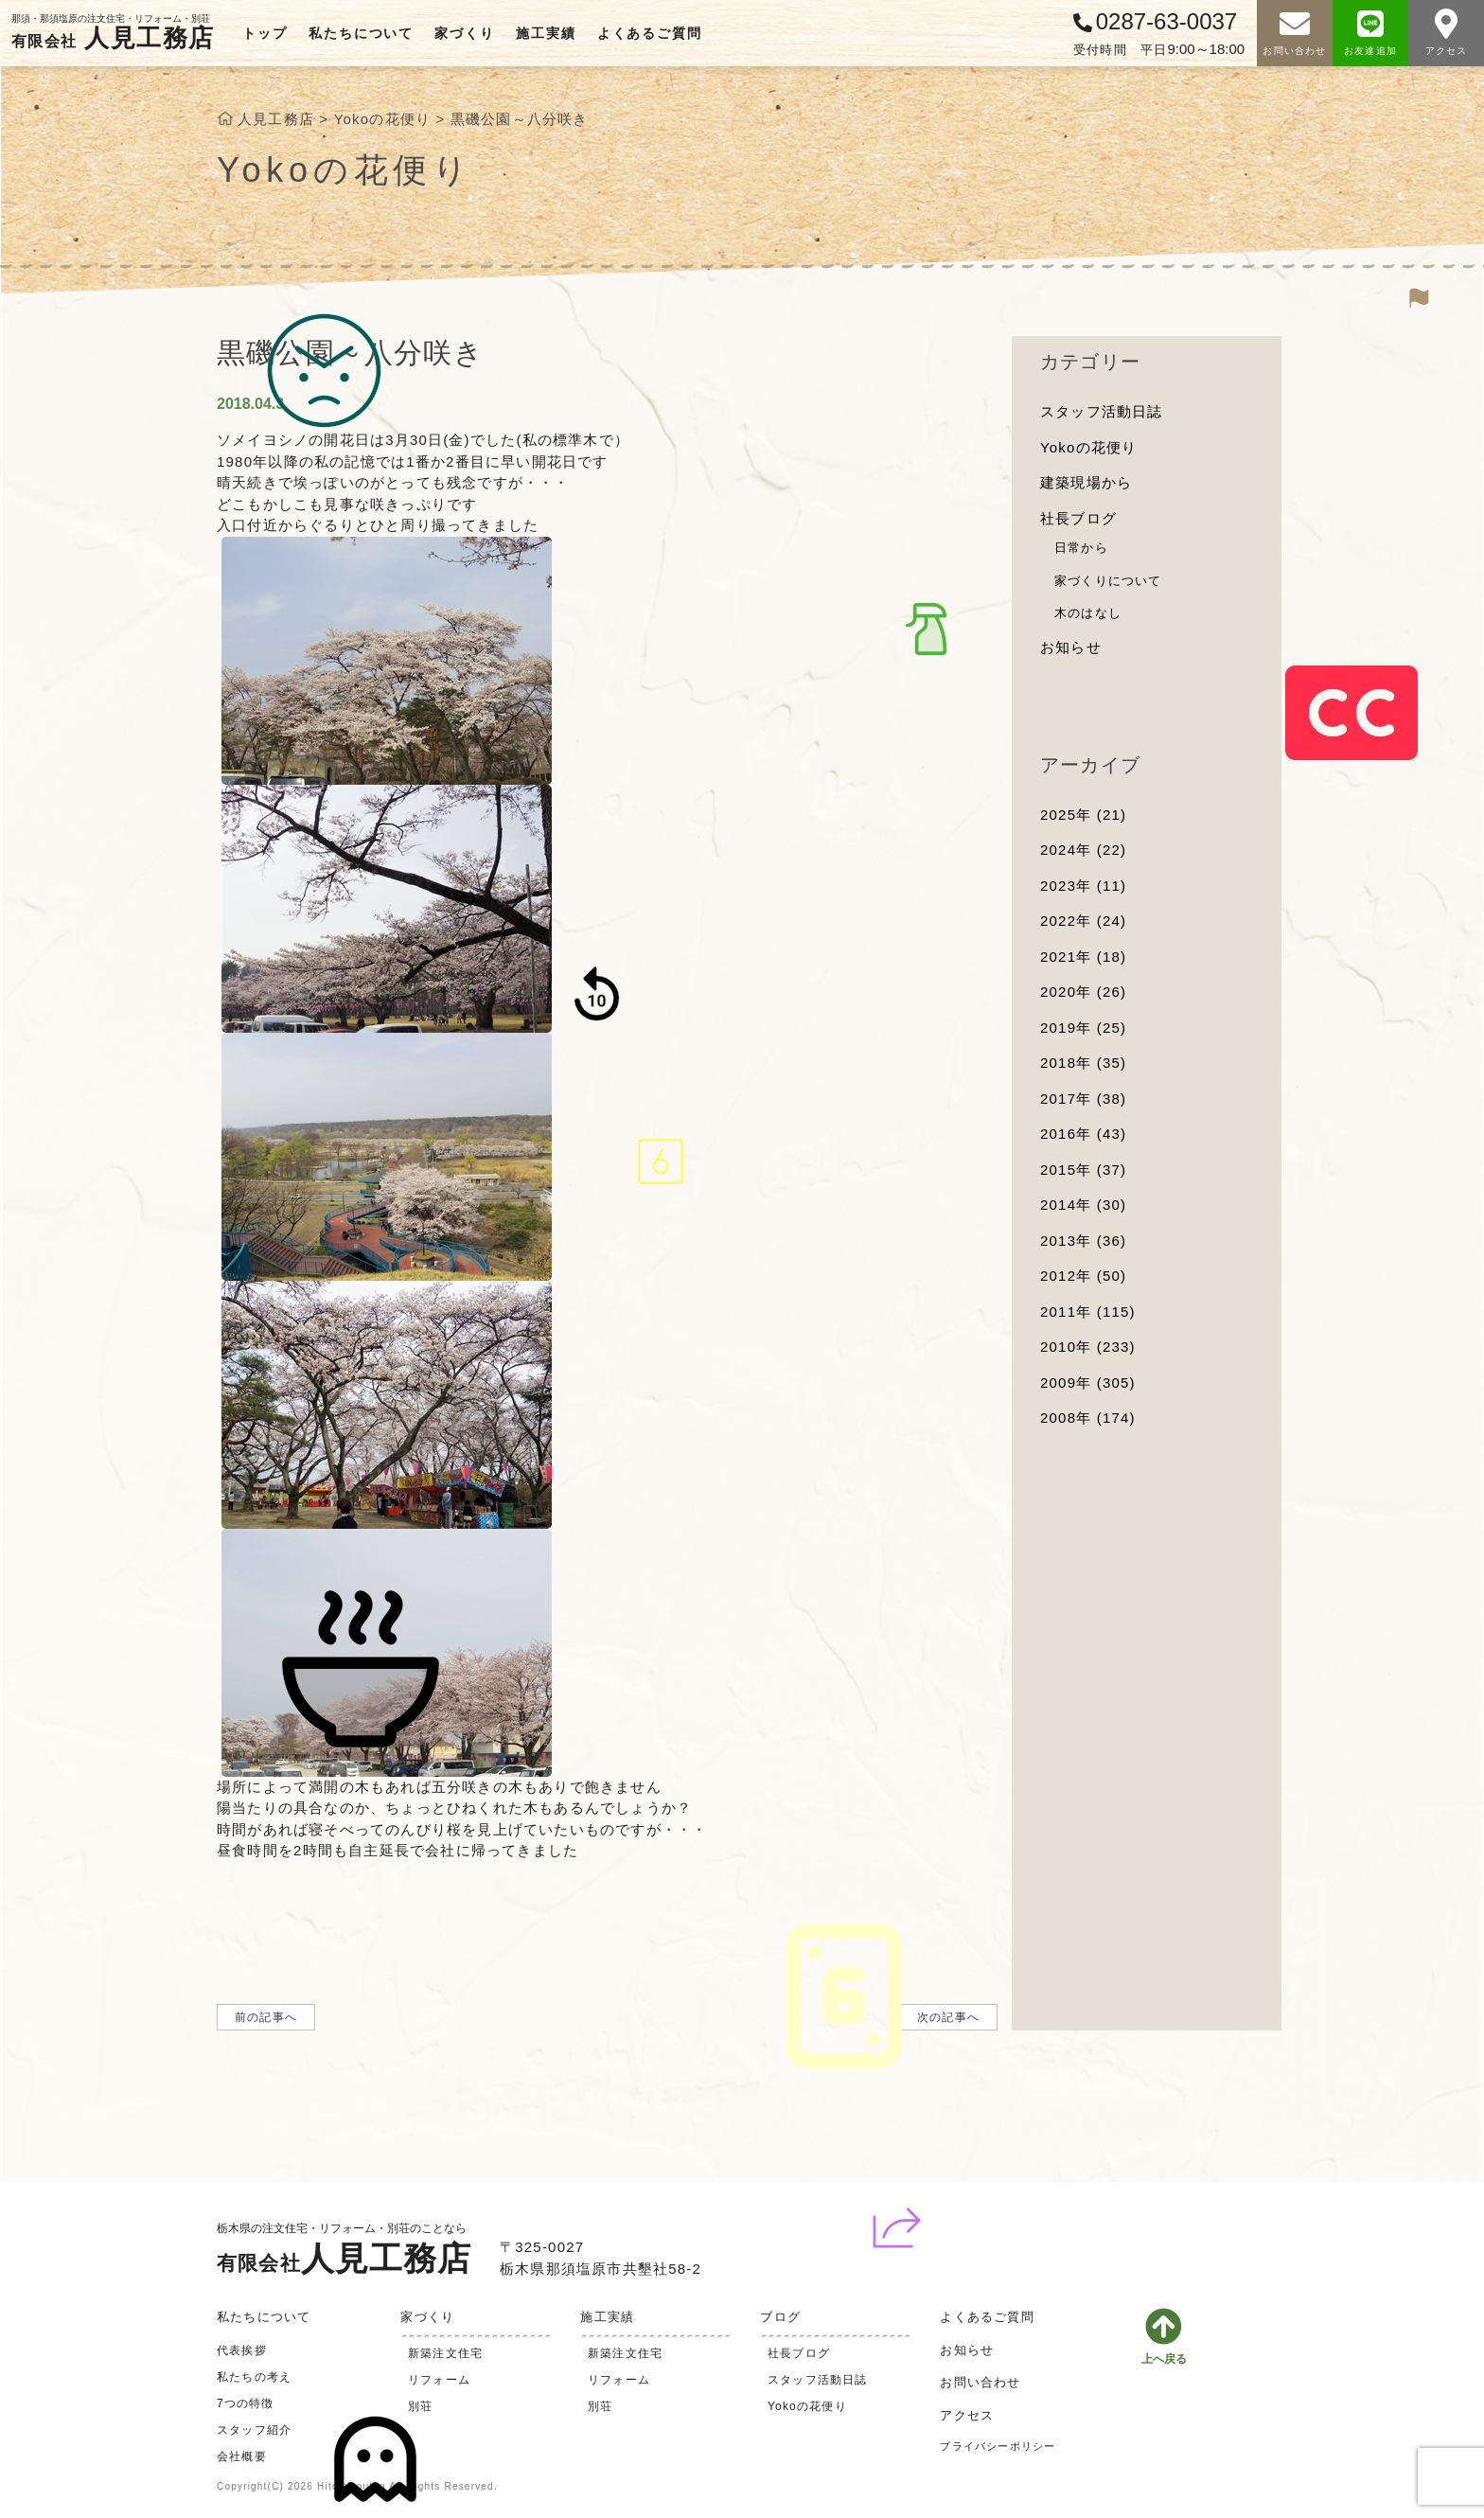 This screenshot has height=2518, width=1484. I want to click on enable closed captions for video content, so click(1352, 713).